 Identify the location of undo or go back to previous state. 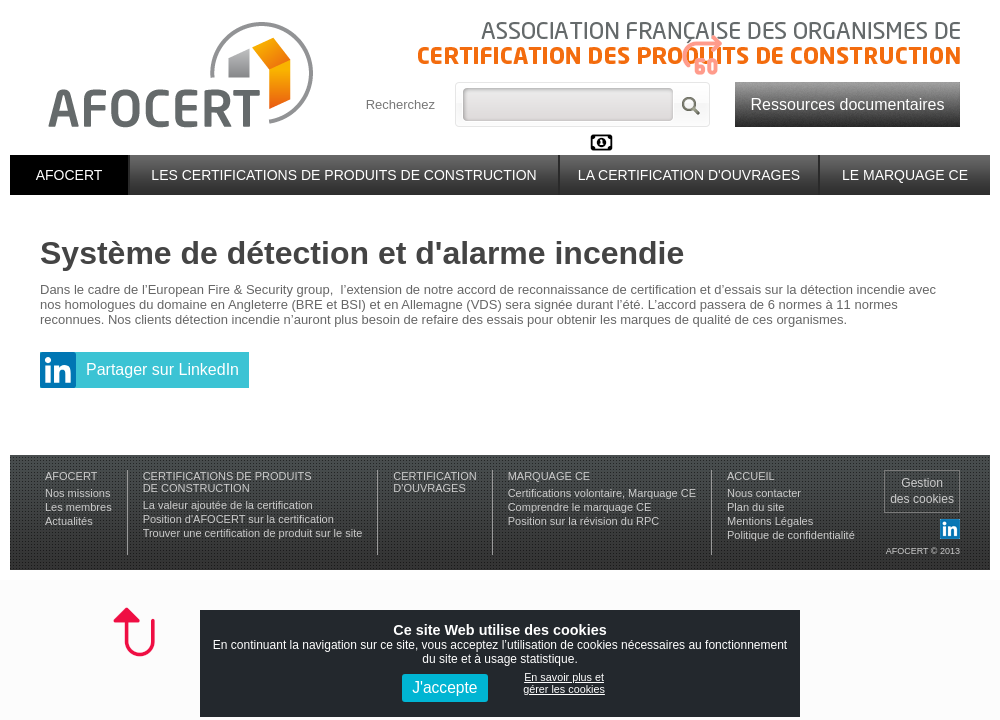
(136, 632).